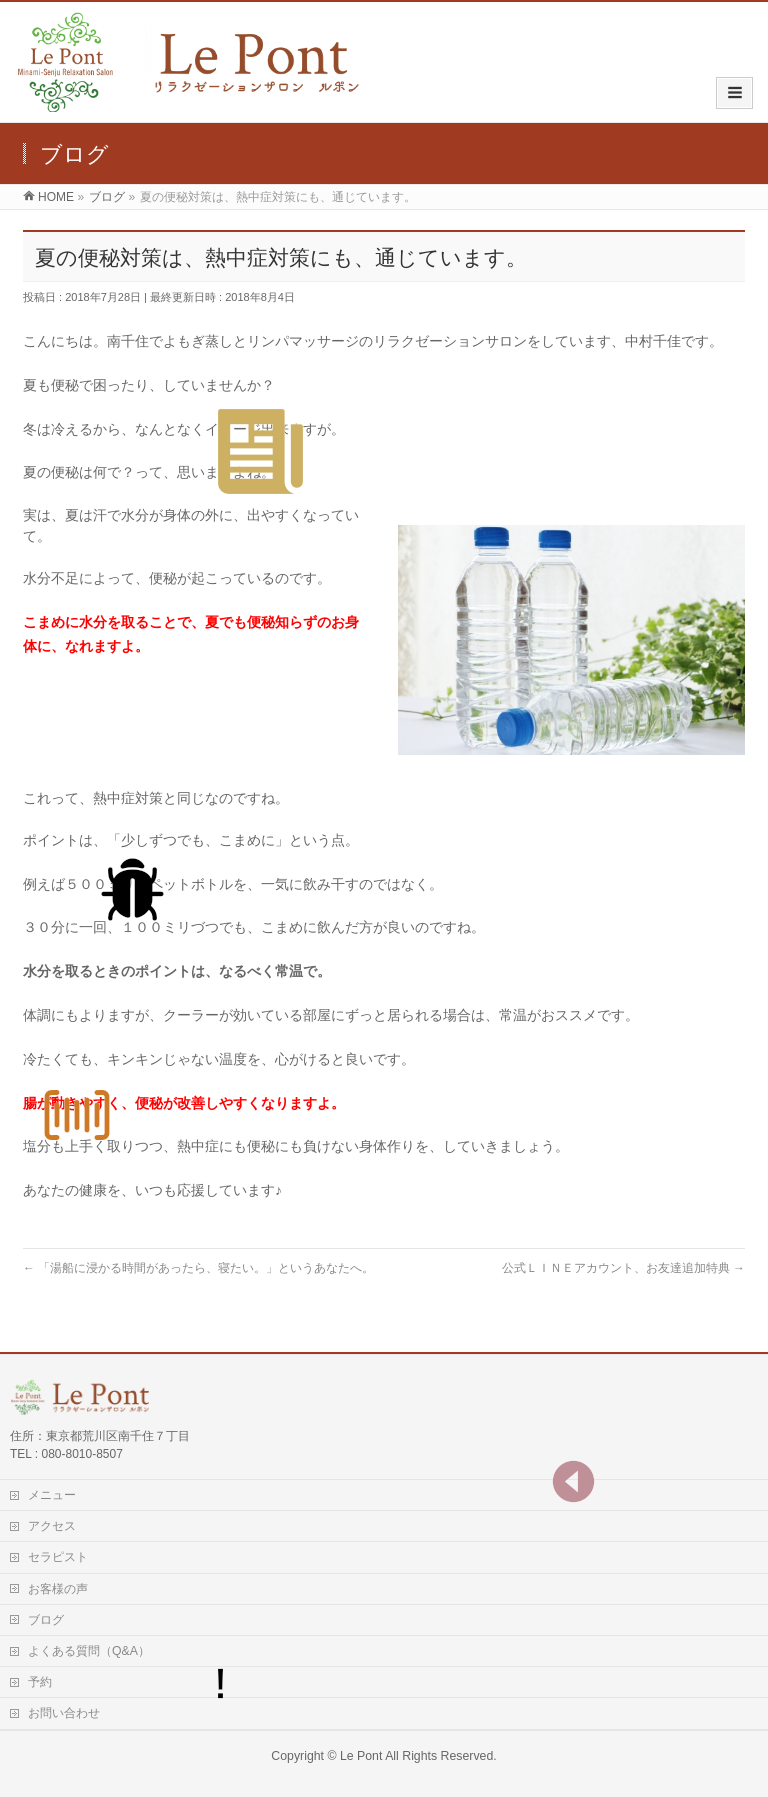  Describe the element at coordinates (132, 889) in the screenshot. I see `report a bug or issue` at that location.